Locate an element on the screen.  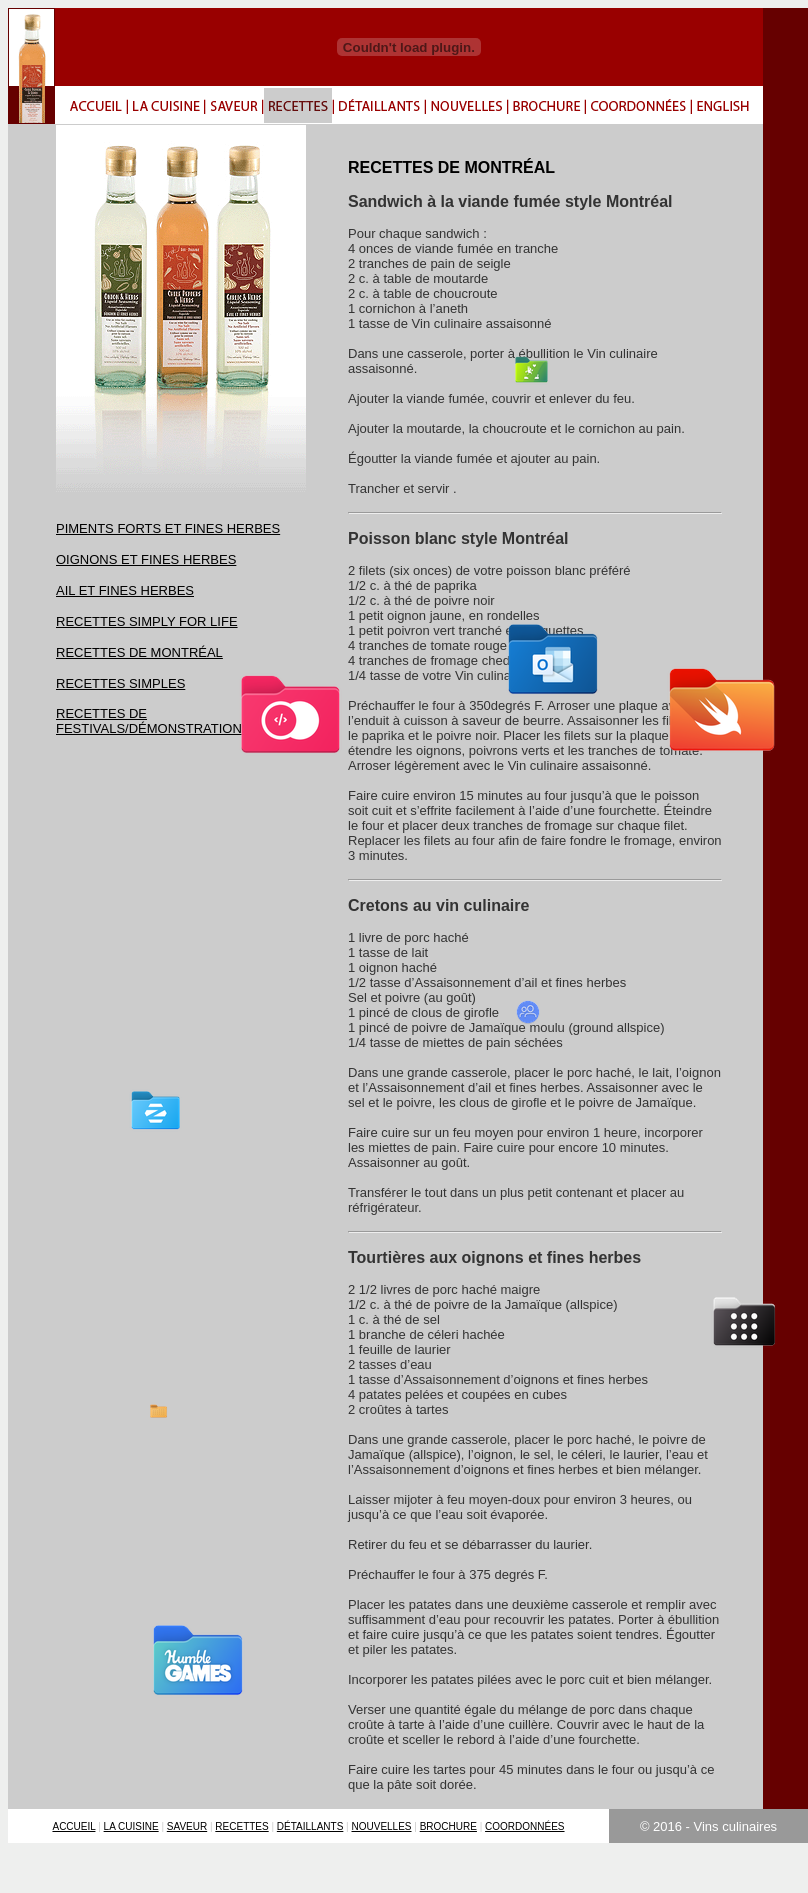
open folder containing microsoft outlook files is located at coordinates (552, 661).